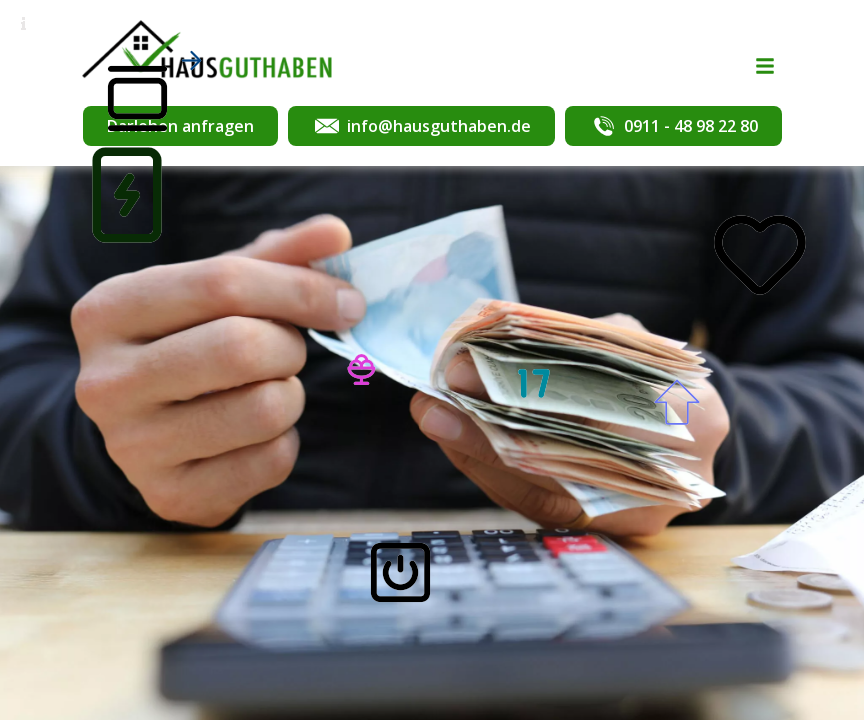 This screenshot has width=864, height=720. I want to click on navigate to the next item or screen, so click(191, 60).